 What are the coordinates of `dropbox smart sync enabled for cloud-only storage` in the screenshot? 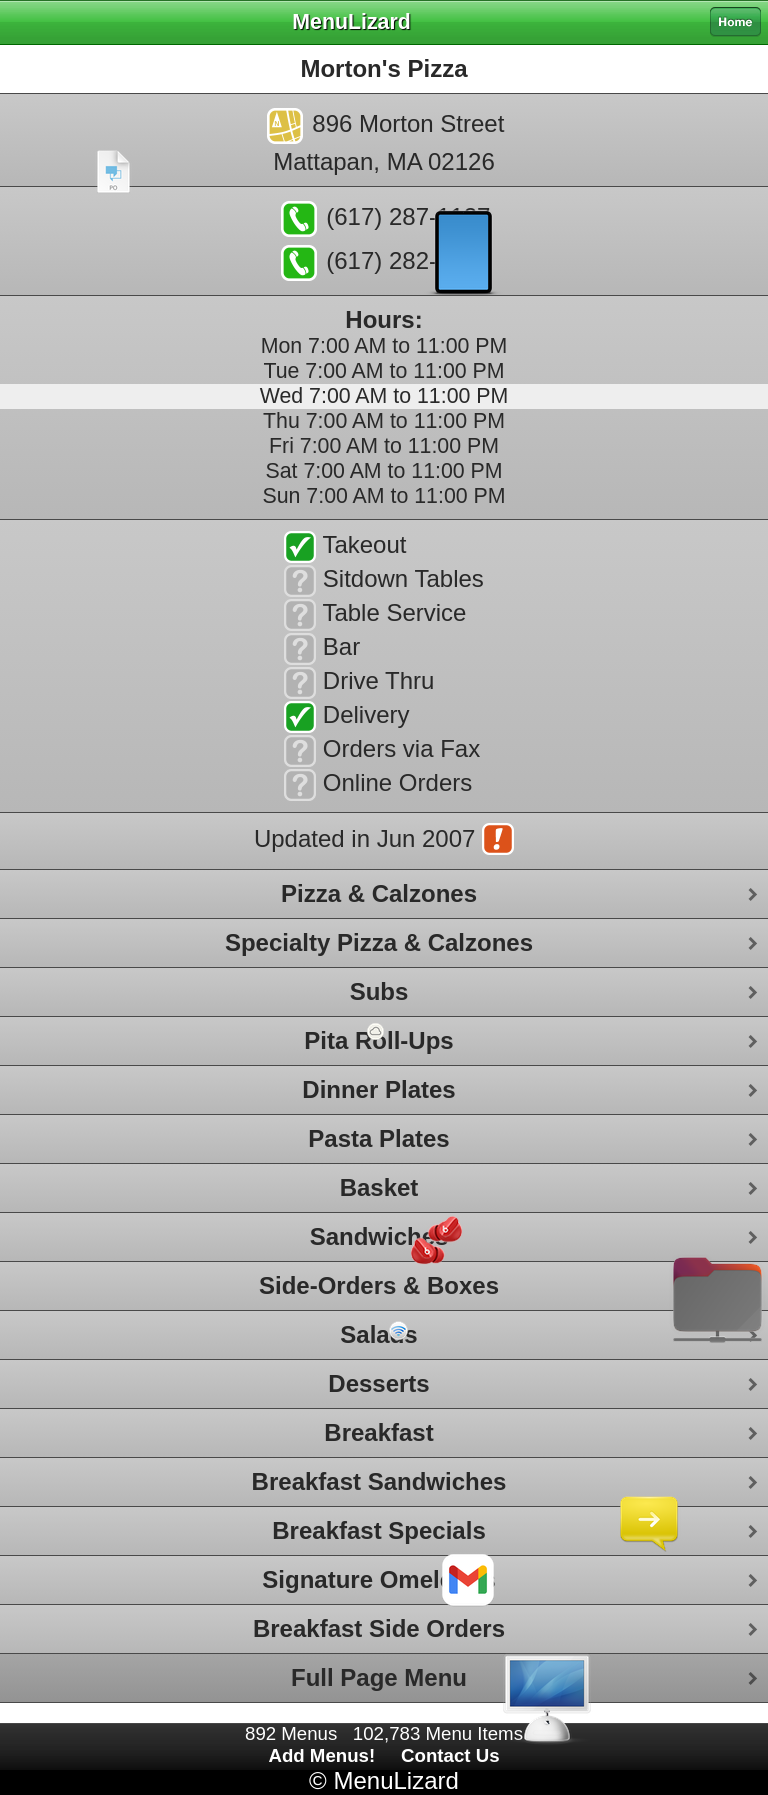 It's located at (375, 1031).